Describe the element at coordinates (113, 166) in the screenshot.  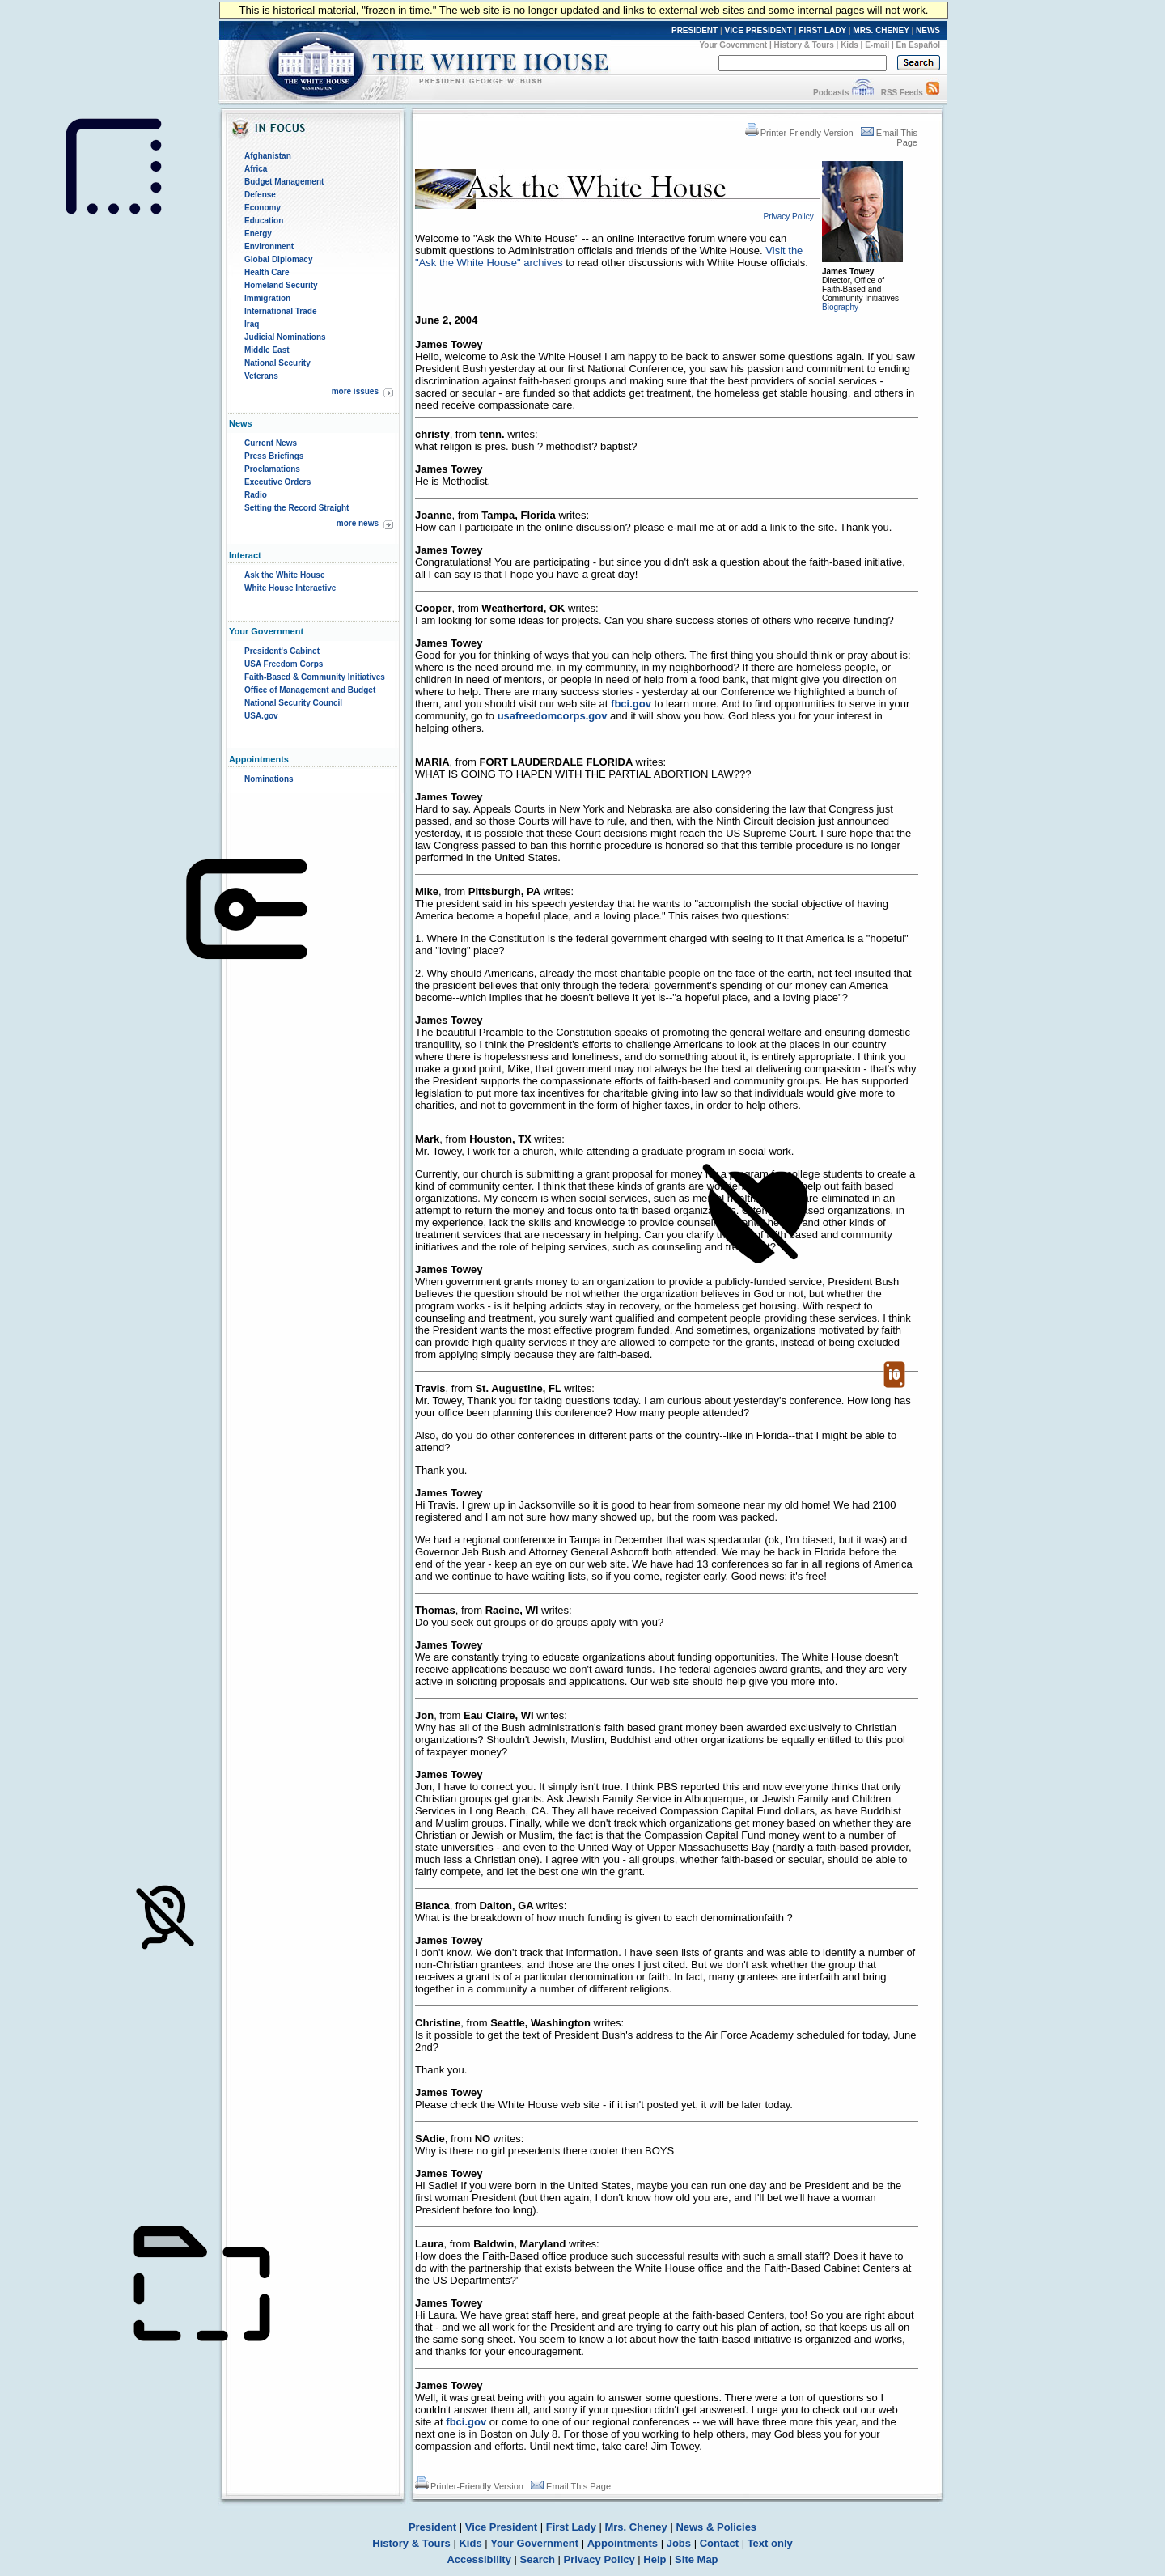
I see `change border style for selected element` at that location.